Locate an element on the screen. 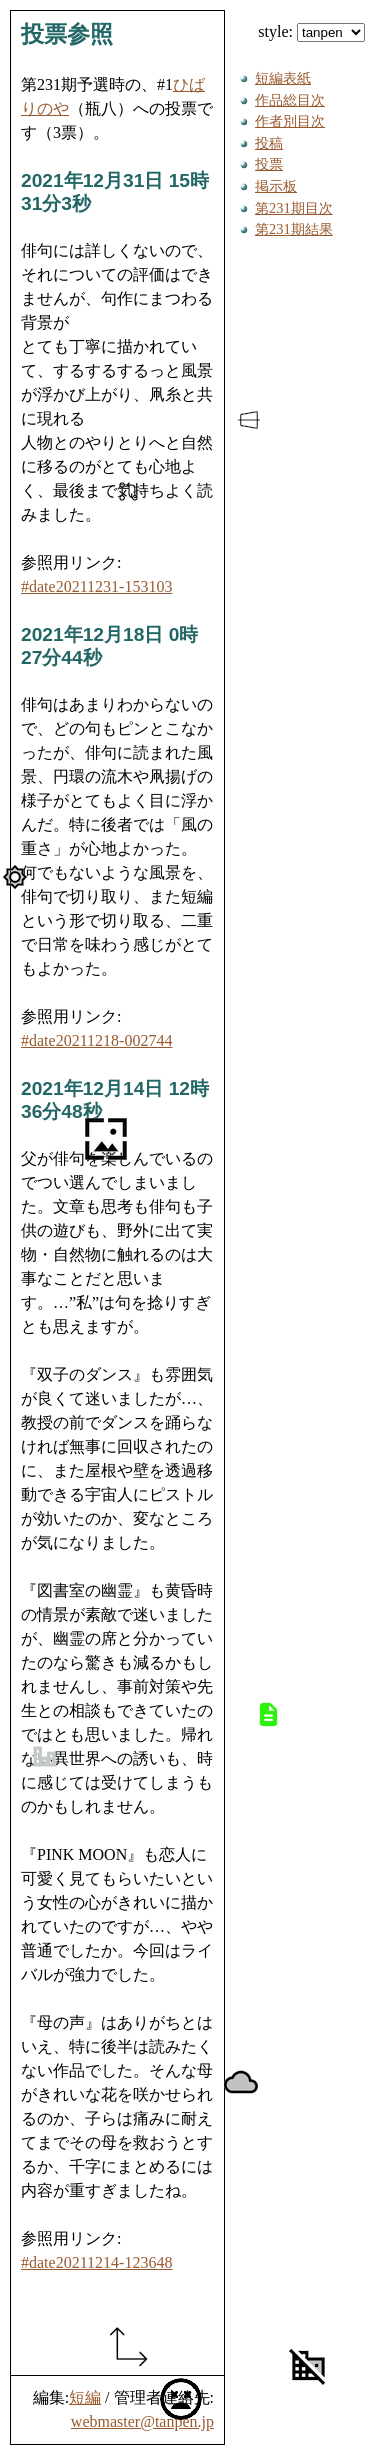 Image resolution: width=375 pixels, height=2455 pixels. change or set wallpaper is located at coordinates (106, 1139).